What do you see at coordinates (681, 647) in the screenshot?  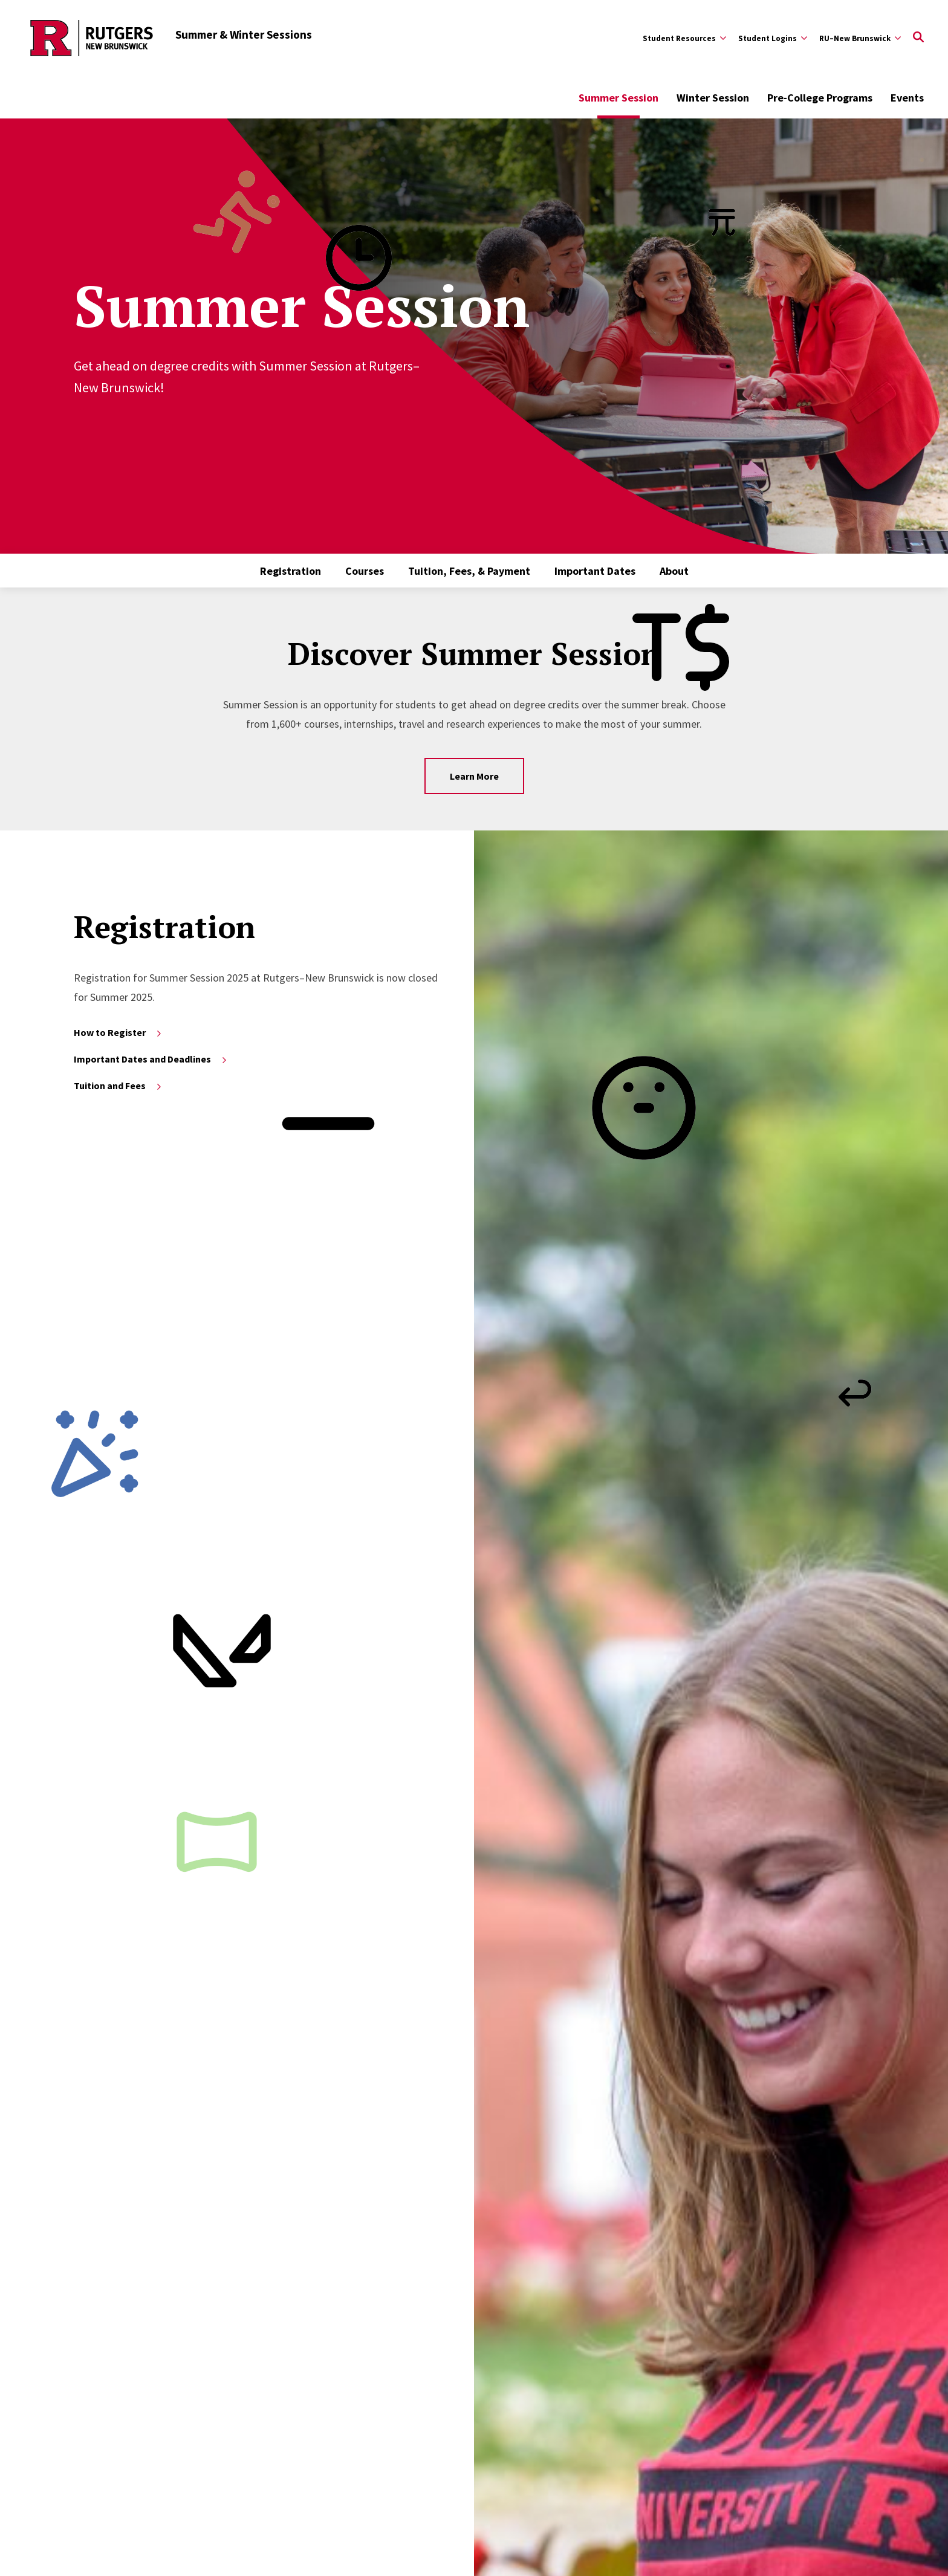 I see `represents Tongan paʻanga currency (T$)` at bounding box center [681, 647].